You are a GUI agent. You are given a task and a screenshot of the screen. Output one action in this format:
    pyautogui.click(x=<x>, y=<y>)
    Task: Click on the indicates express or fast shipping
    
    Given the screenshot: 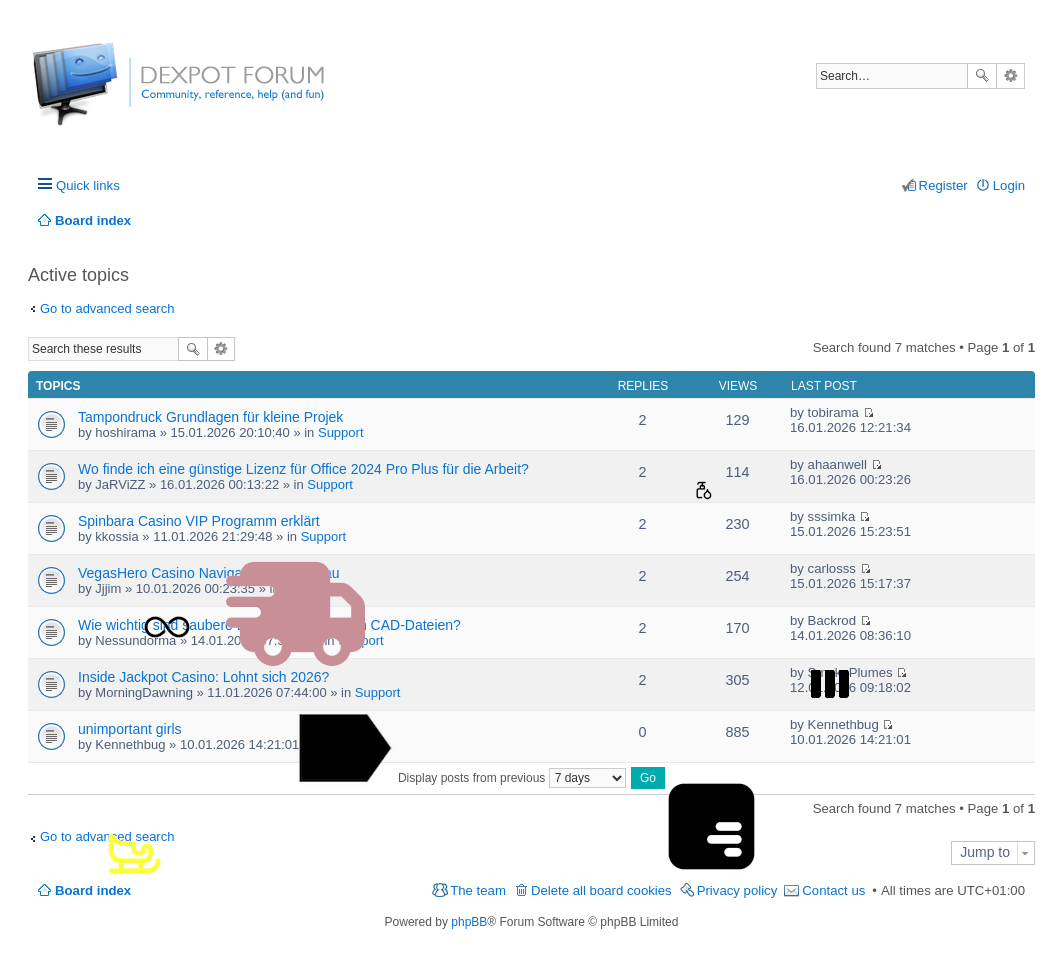 What is the action you would take?
    pyautogui.click(x=295, y=610)
    